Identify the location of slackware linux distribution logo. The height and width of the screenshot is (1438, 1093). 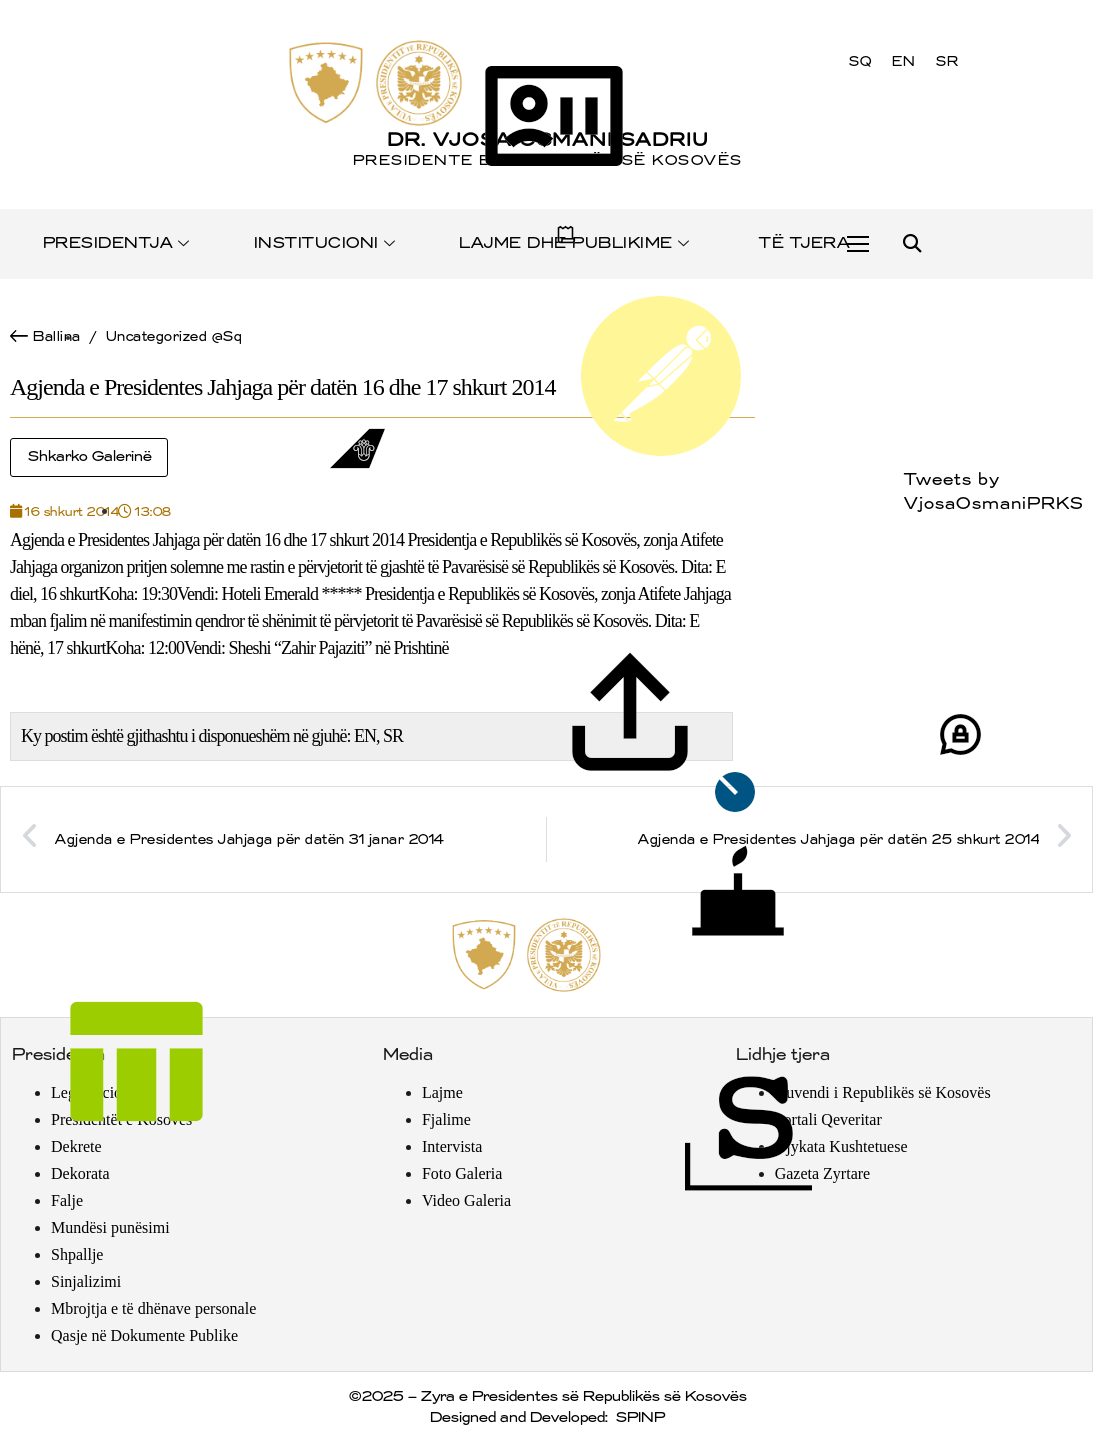
(748, 1133).